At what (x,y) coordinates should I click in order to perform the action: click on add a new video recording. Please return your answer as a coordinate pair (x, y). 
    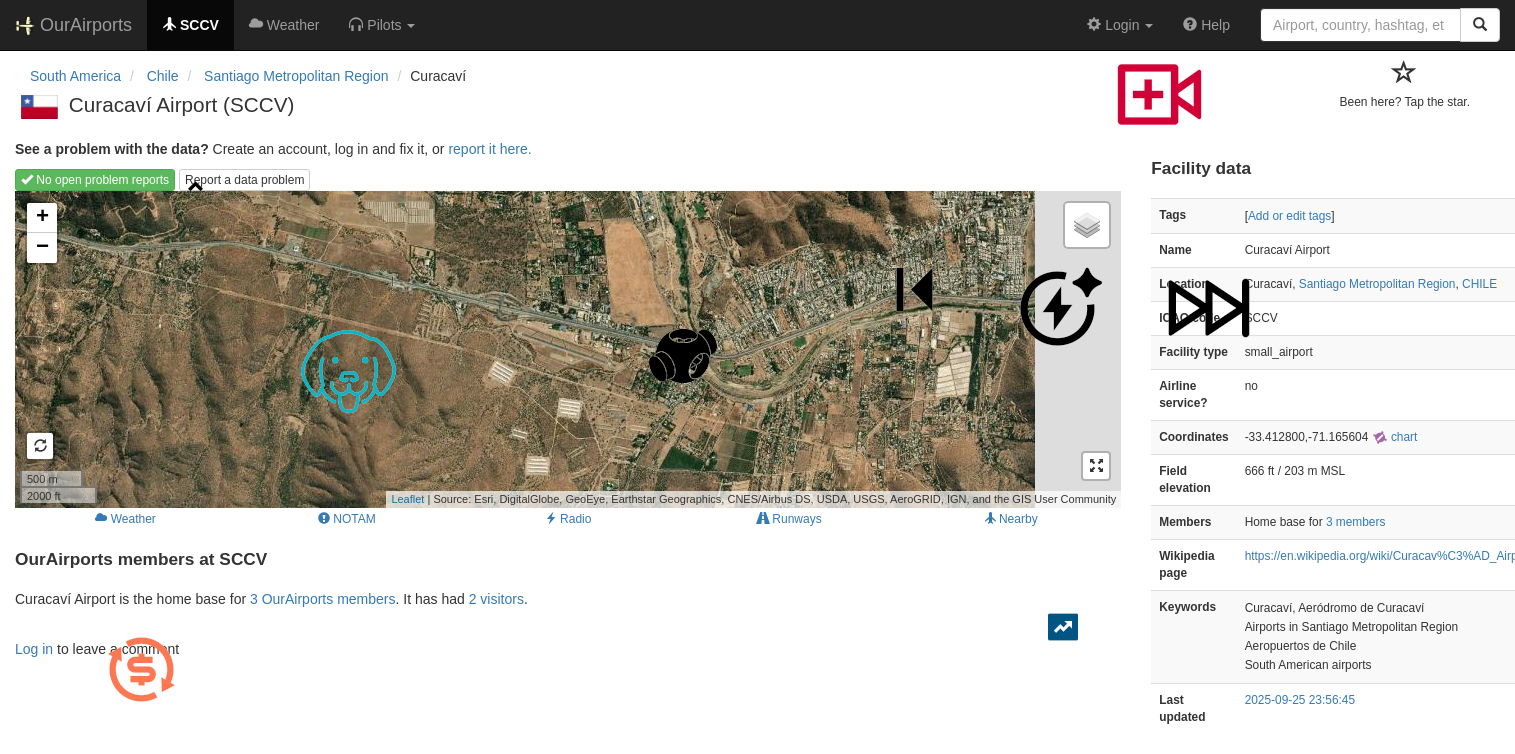
    Looking at the image, I should click on (1159, 94).